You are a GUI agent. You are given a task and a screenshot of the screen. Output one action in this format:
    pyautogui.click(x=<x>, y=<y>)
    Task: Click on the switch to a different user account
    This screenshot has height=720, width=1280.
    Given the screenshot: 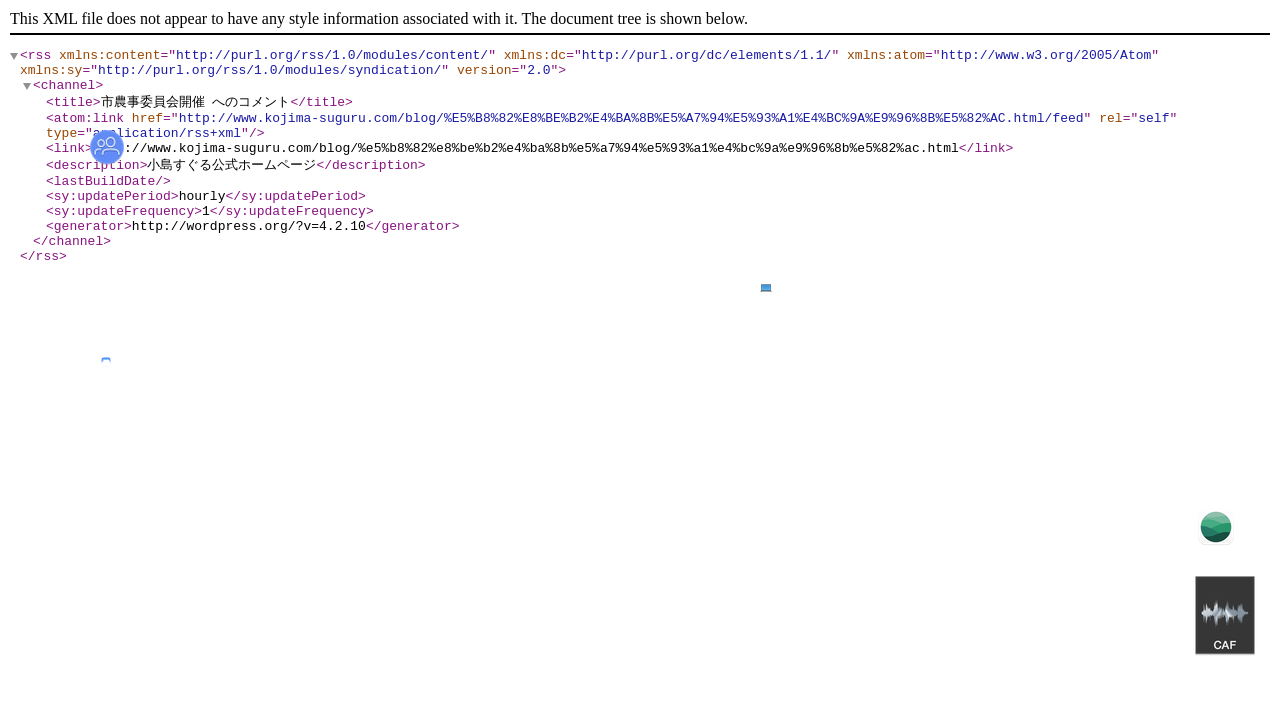 What is the action you would take?
    pyautogui.click(x=107, y=147)
    